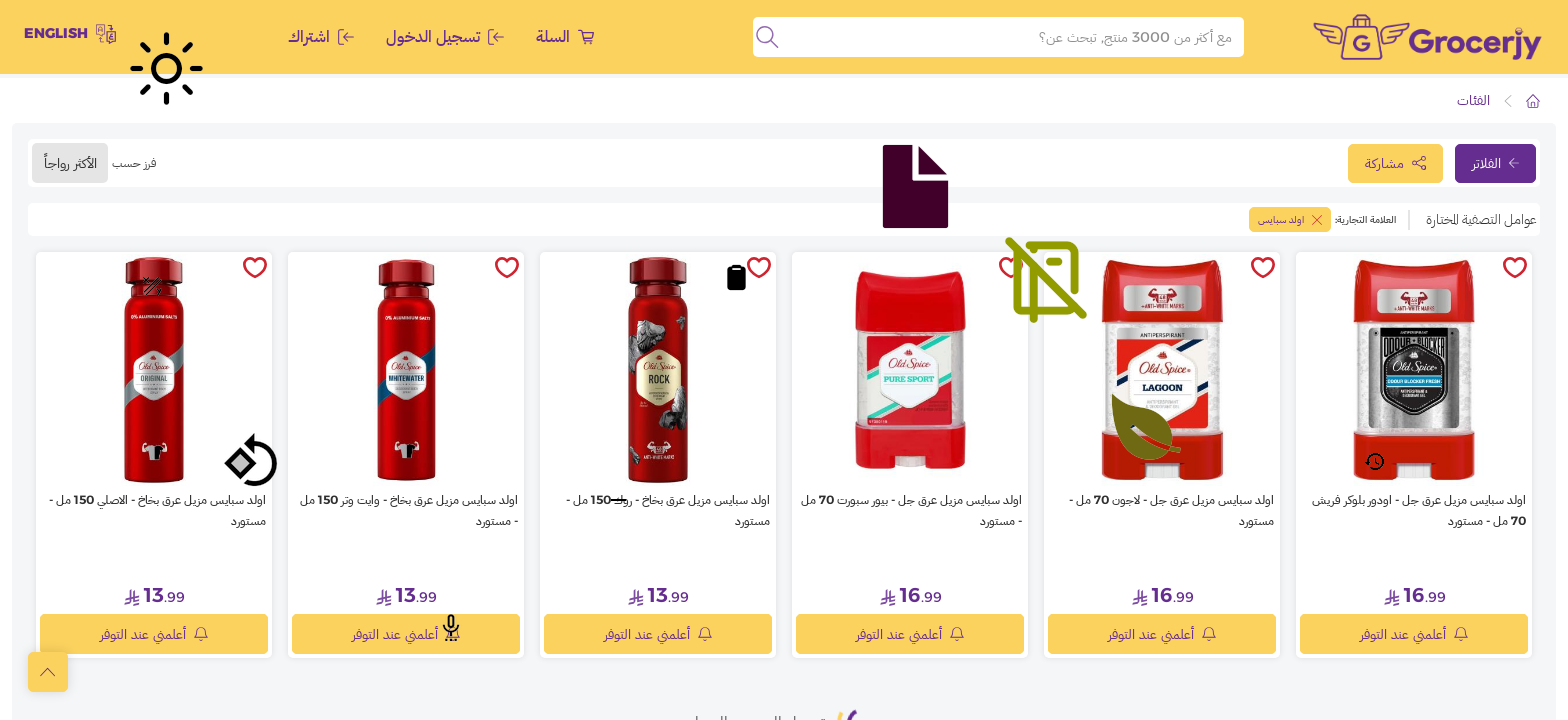  What do you see at coordinates (1146, 428) in the screenshot?
I see `indicates eco-friendly or sustainable option` at bounding box center [1146, 428].